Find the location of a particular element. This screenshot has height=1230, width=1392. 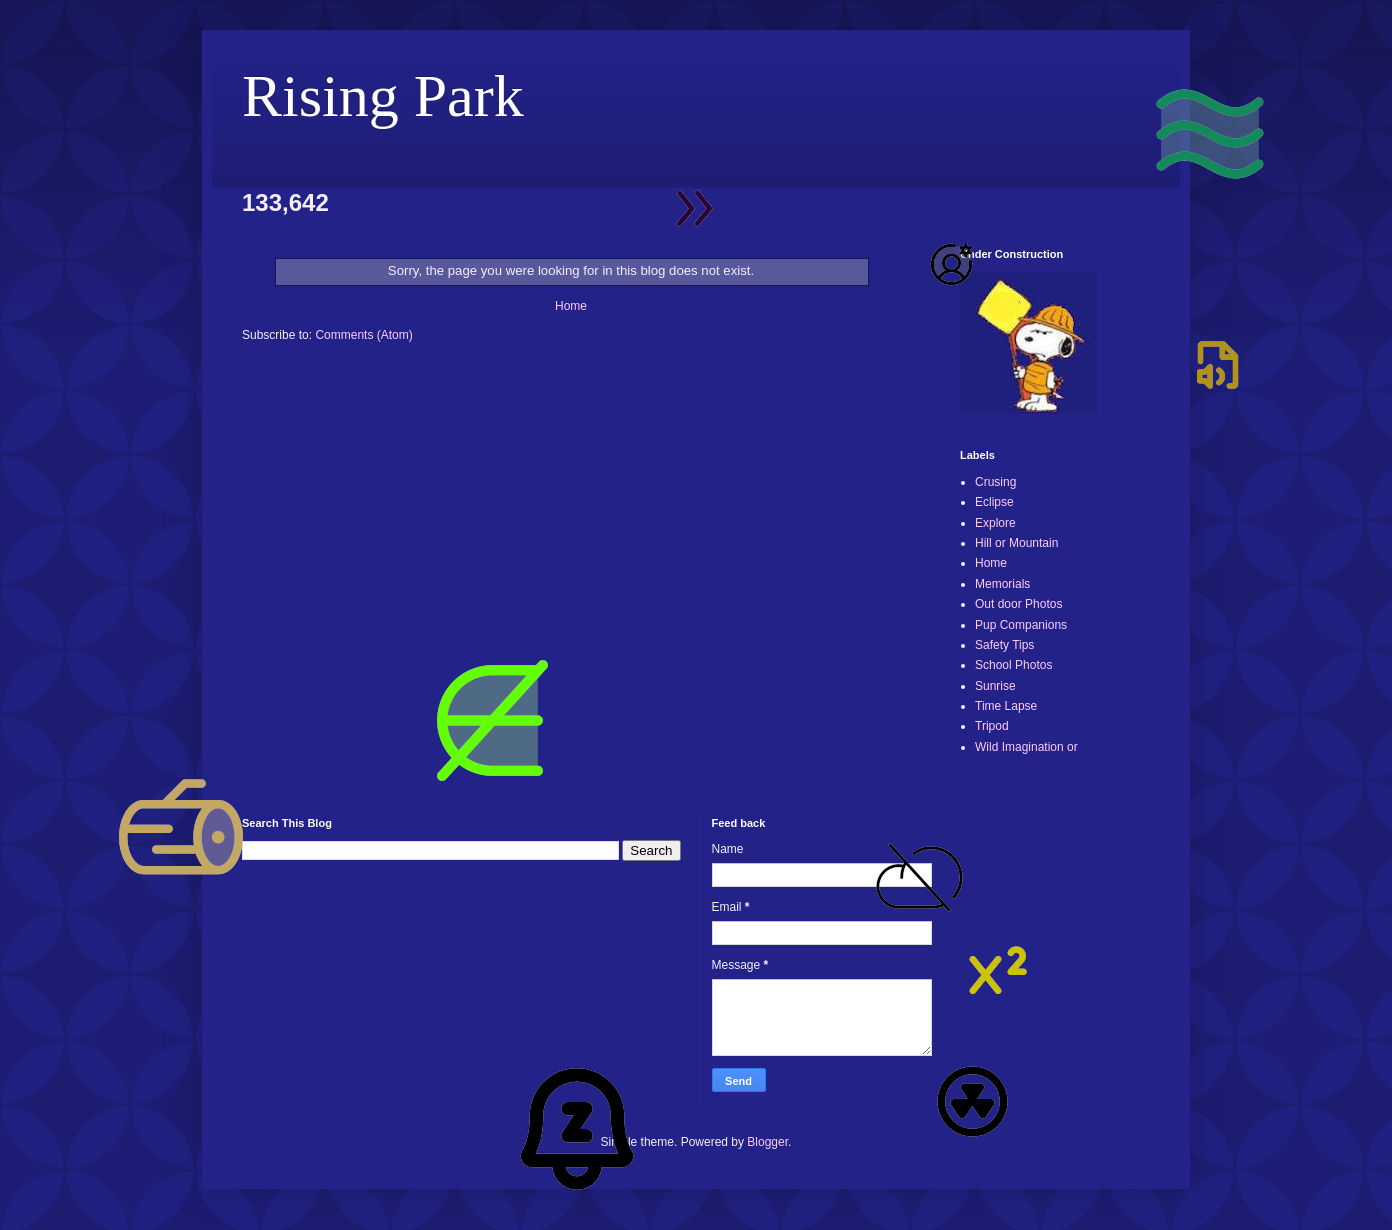

cloud storage unavailable or offline is located at coordinates (919, 877).